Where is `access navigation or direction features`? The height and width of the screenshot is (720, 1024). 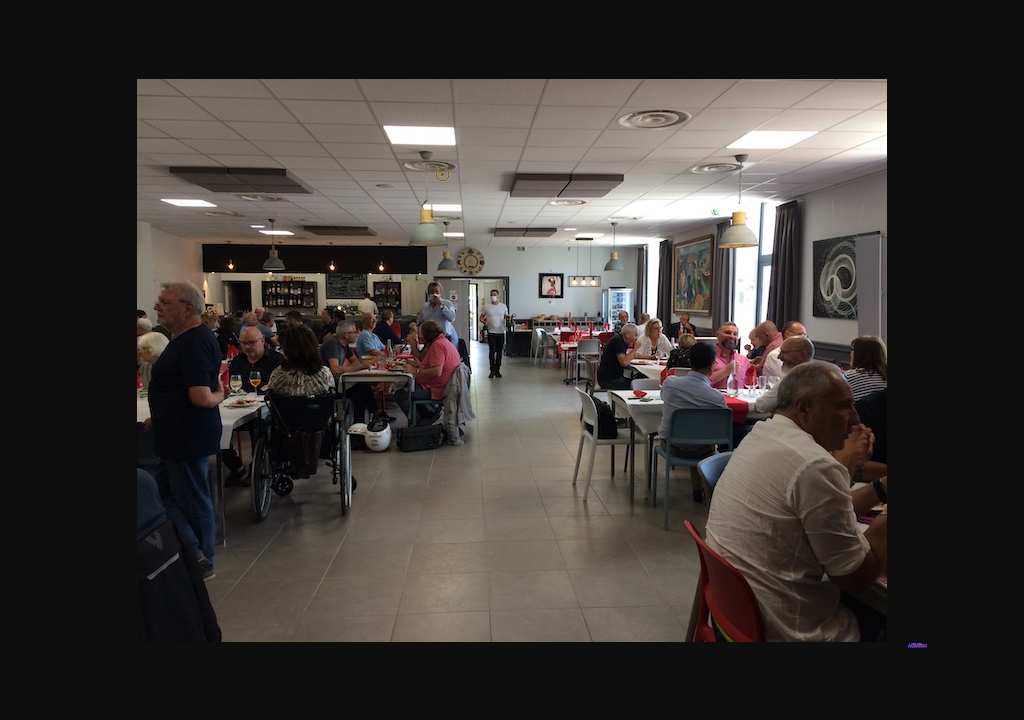 access navigation or direction features is located at coordinates (442, 174).